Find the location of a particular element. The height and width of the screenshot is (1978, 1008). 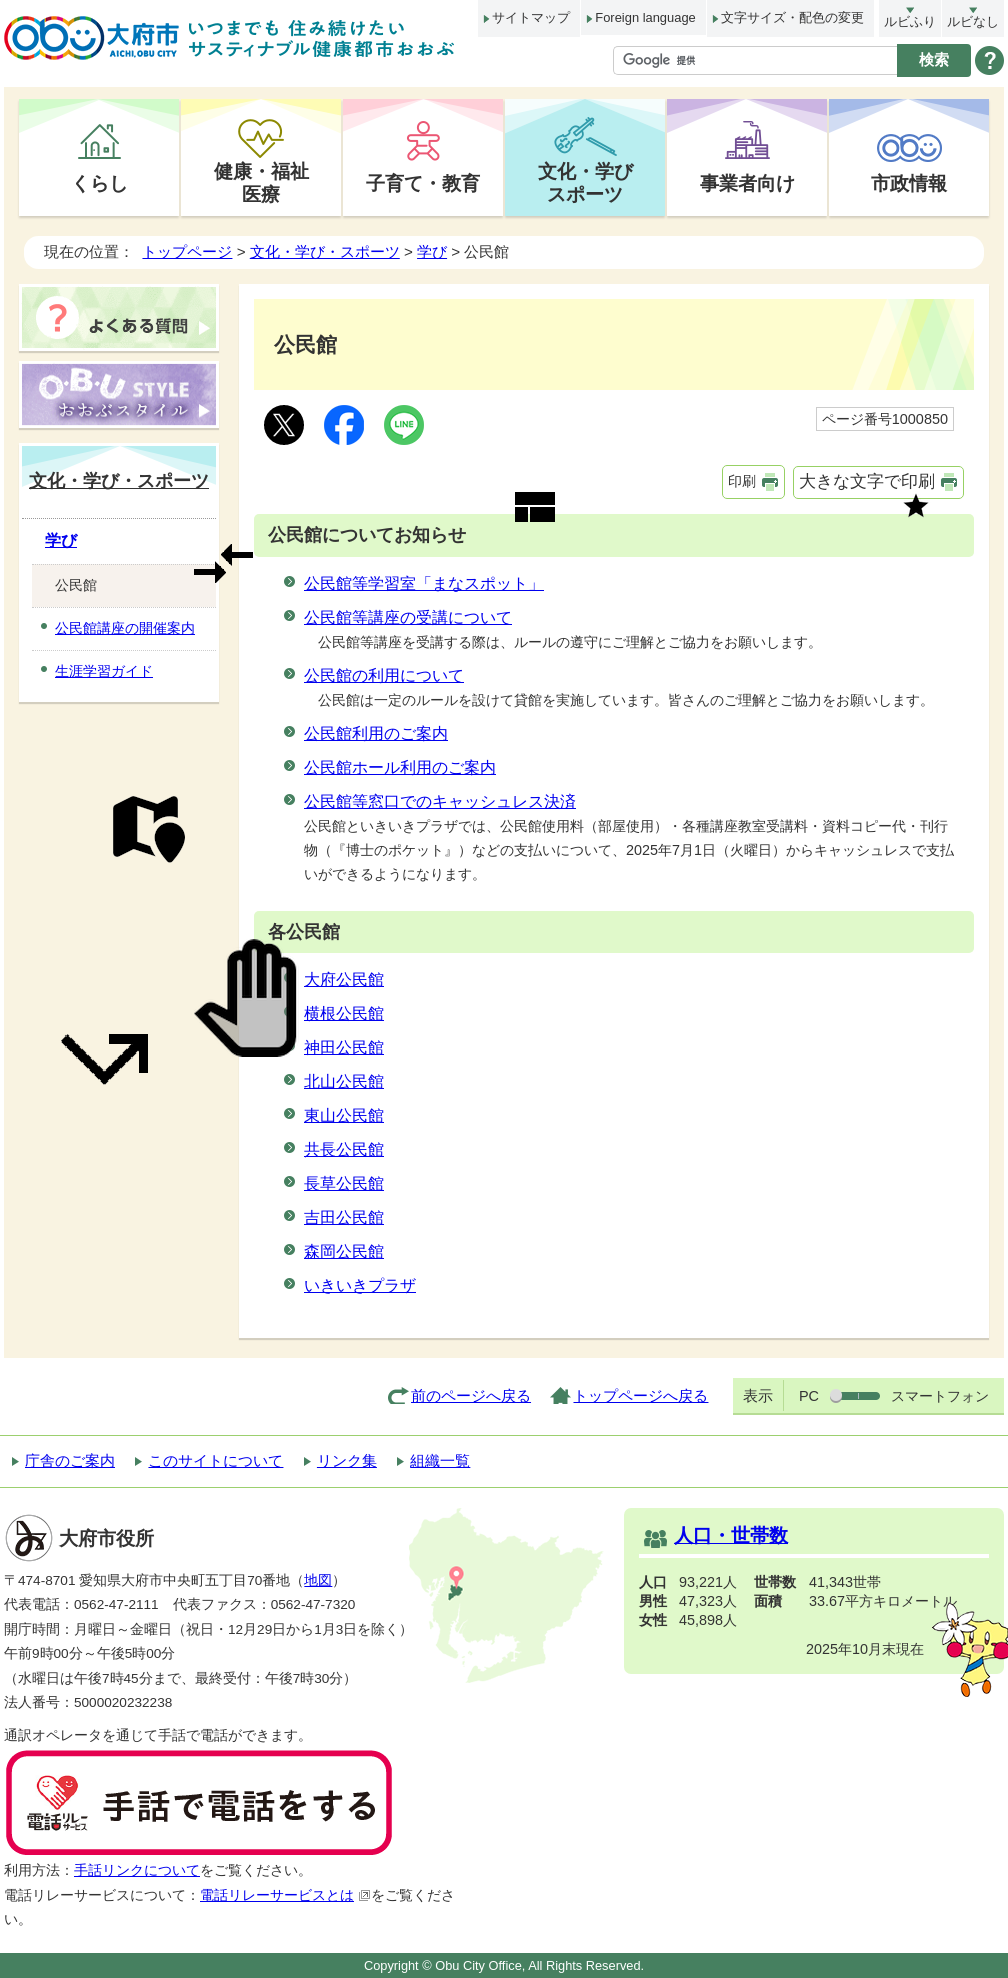

stop or halt an action is located at coordinates (247, 998).